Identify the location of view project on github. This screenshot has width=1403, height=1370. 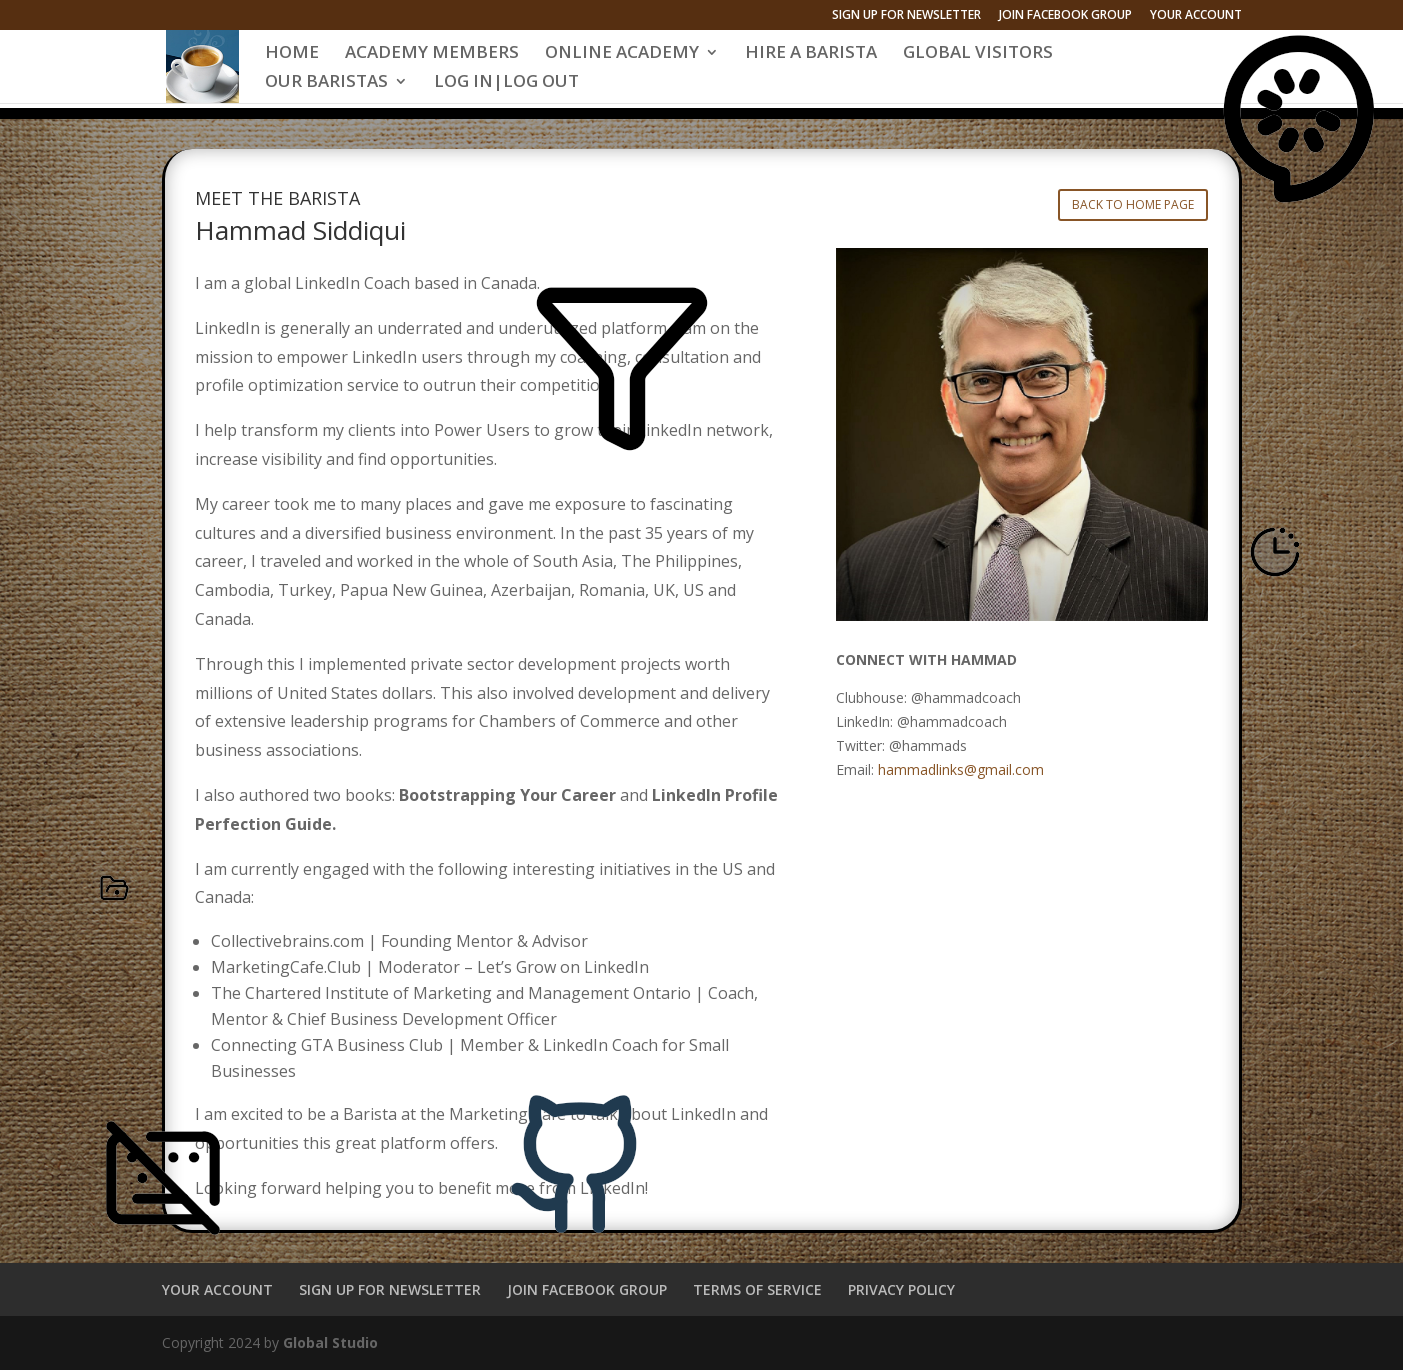
(580, 1164).